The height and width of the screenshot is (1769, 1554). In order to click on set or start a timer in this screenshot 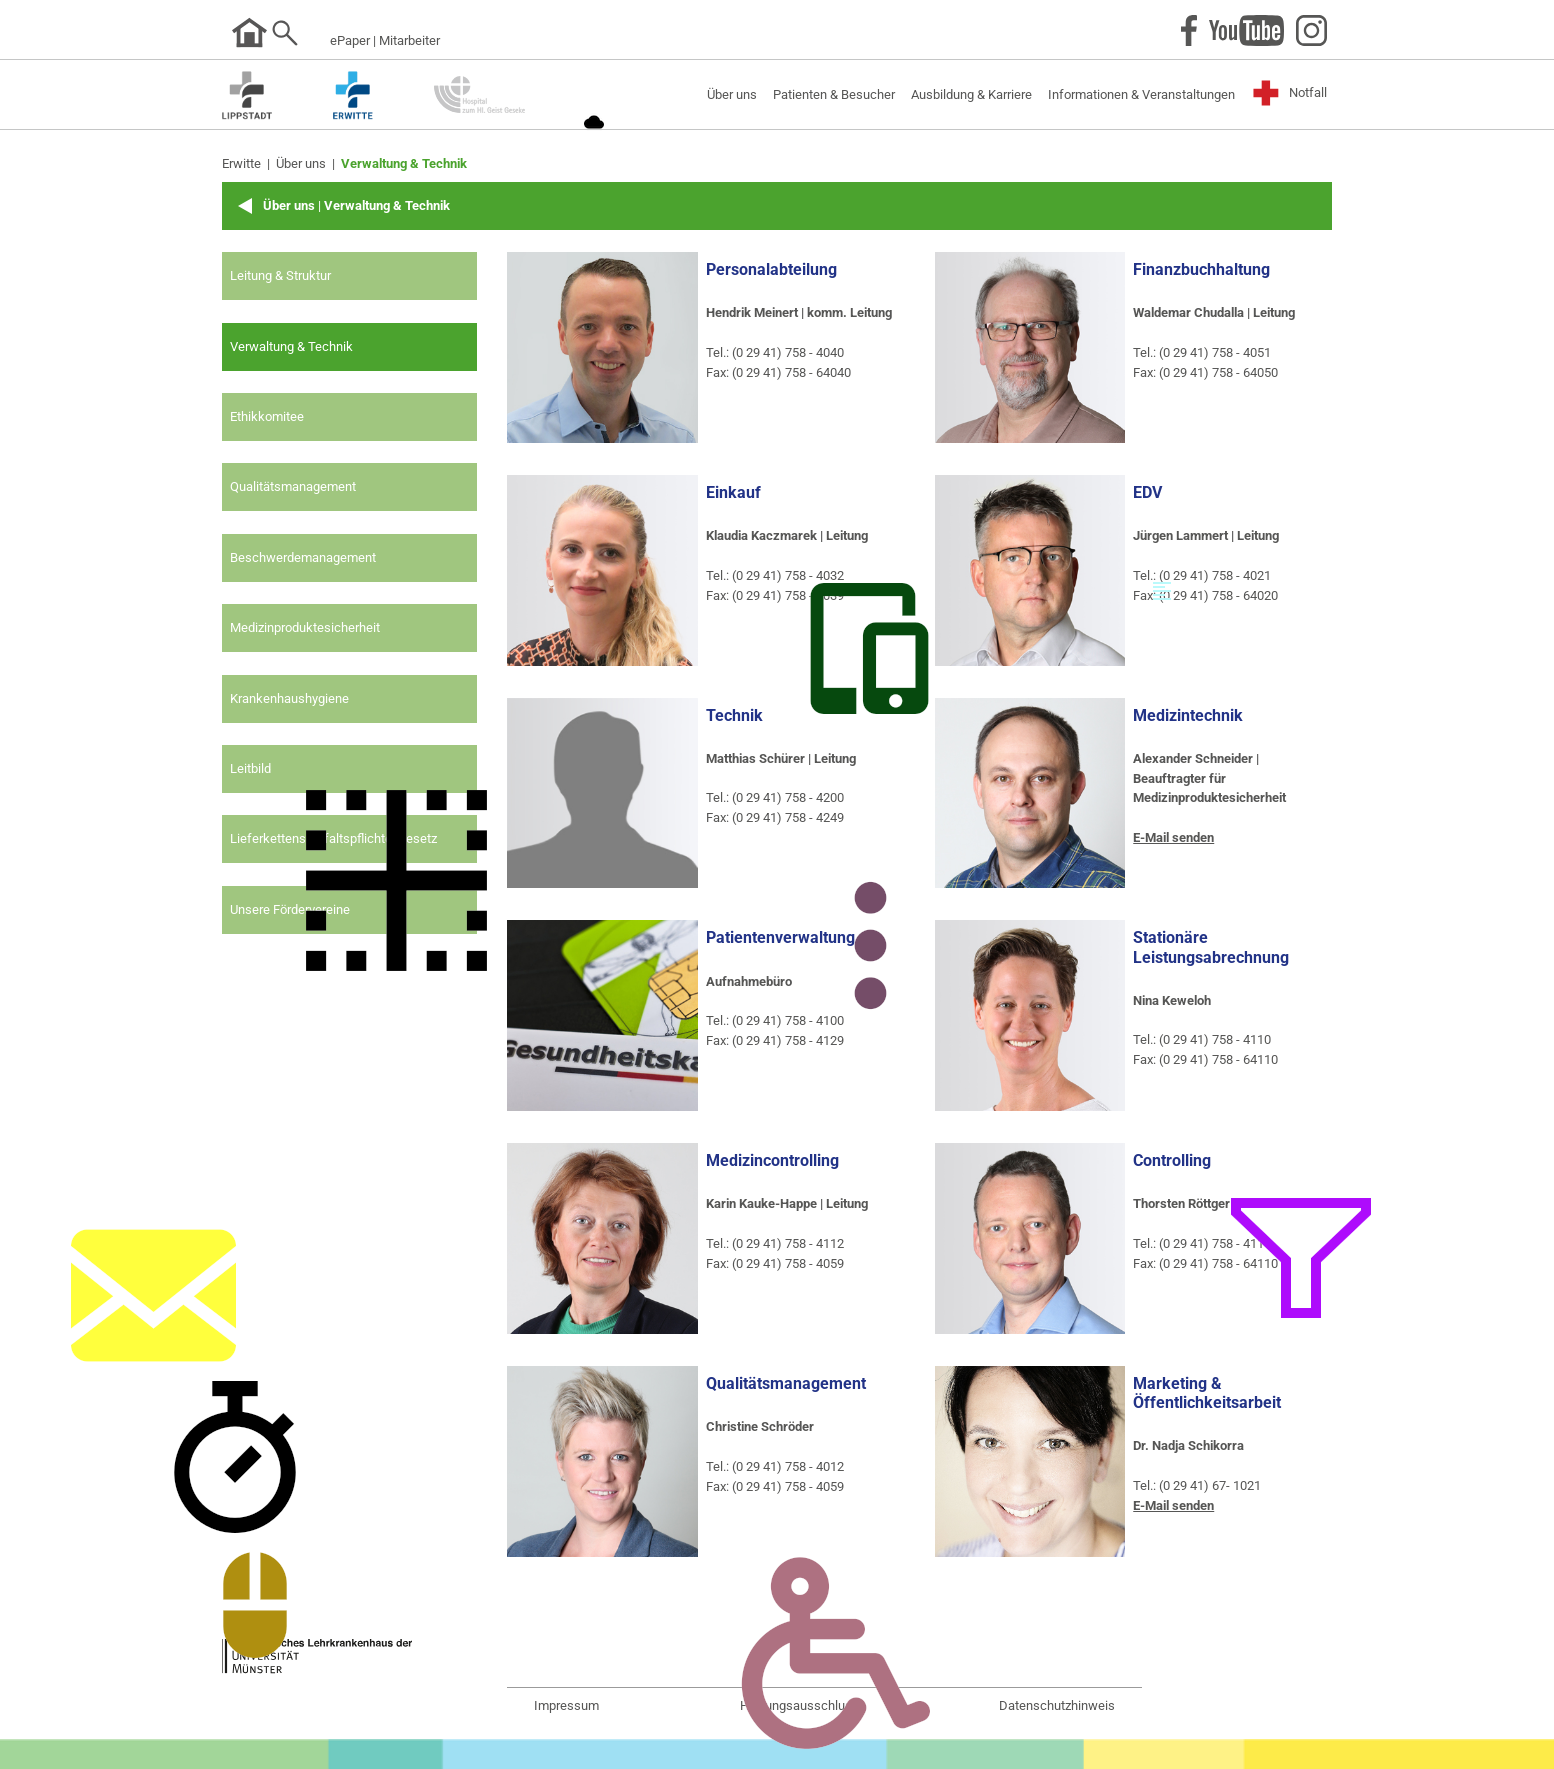, I will do `click(235, 1457)`.